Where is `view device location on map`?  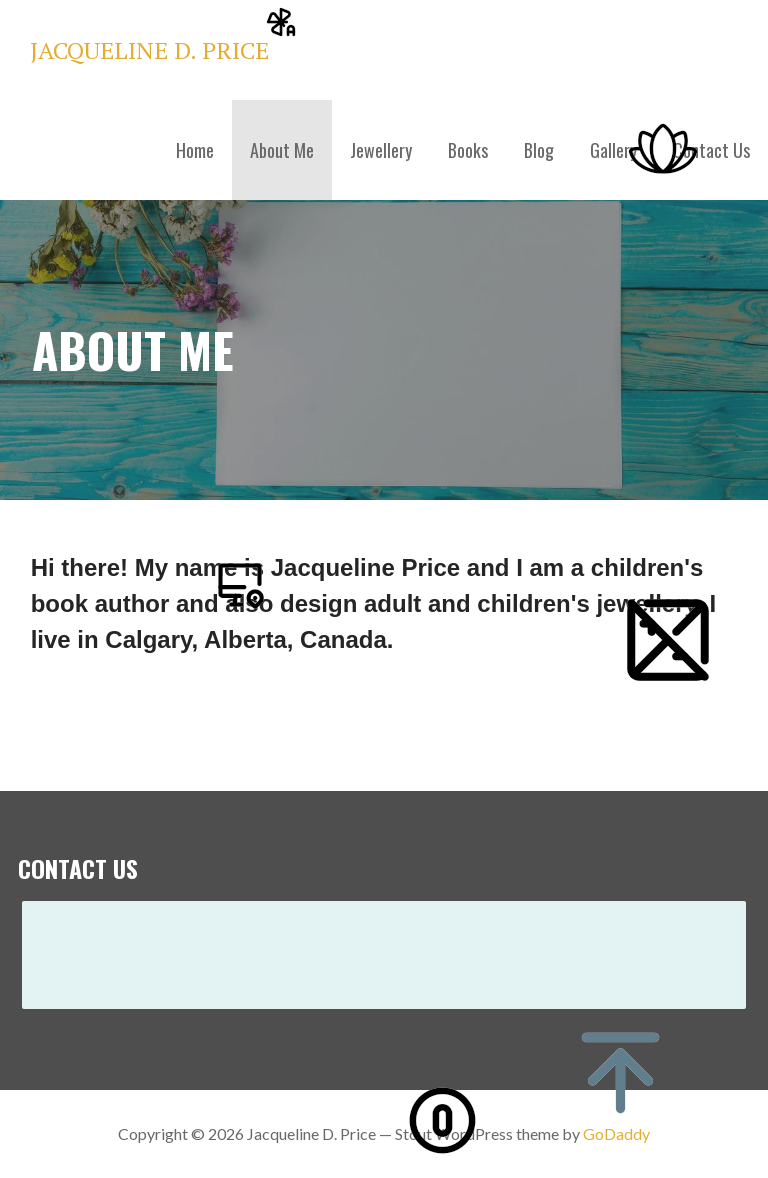 view device location on map is located at coordinates (240, 585).